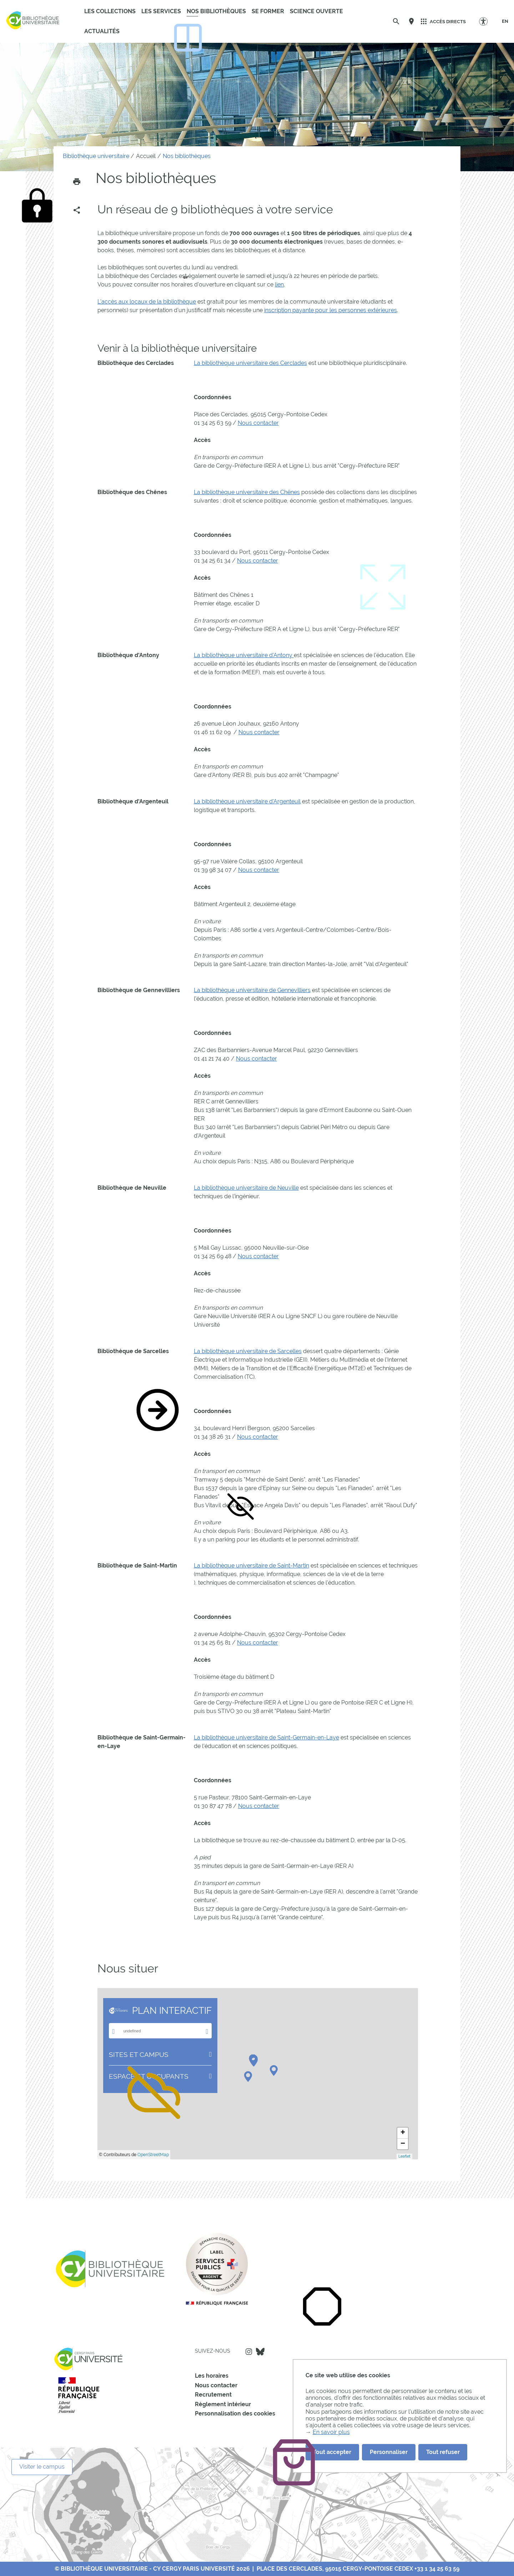  I want to click on proceed to the next step, so click(157, 1410).